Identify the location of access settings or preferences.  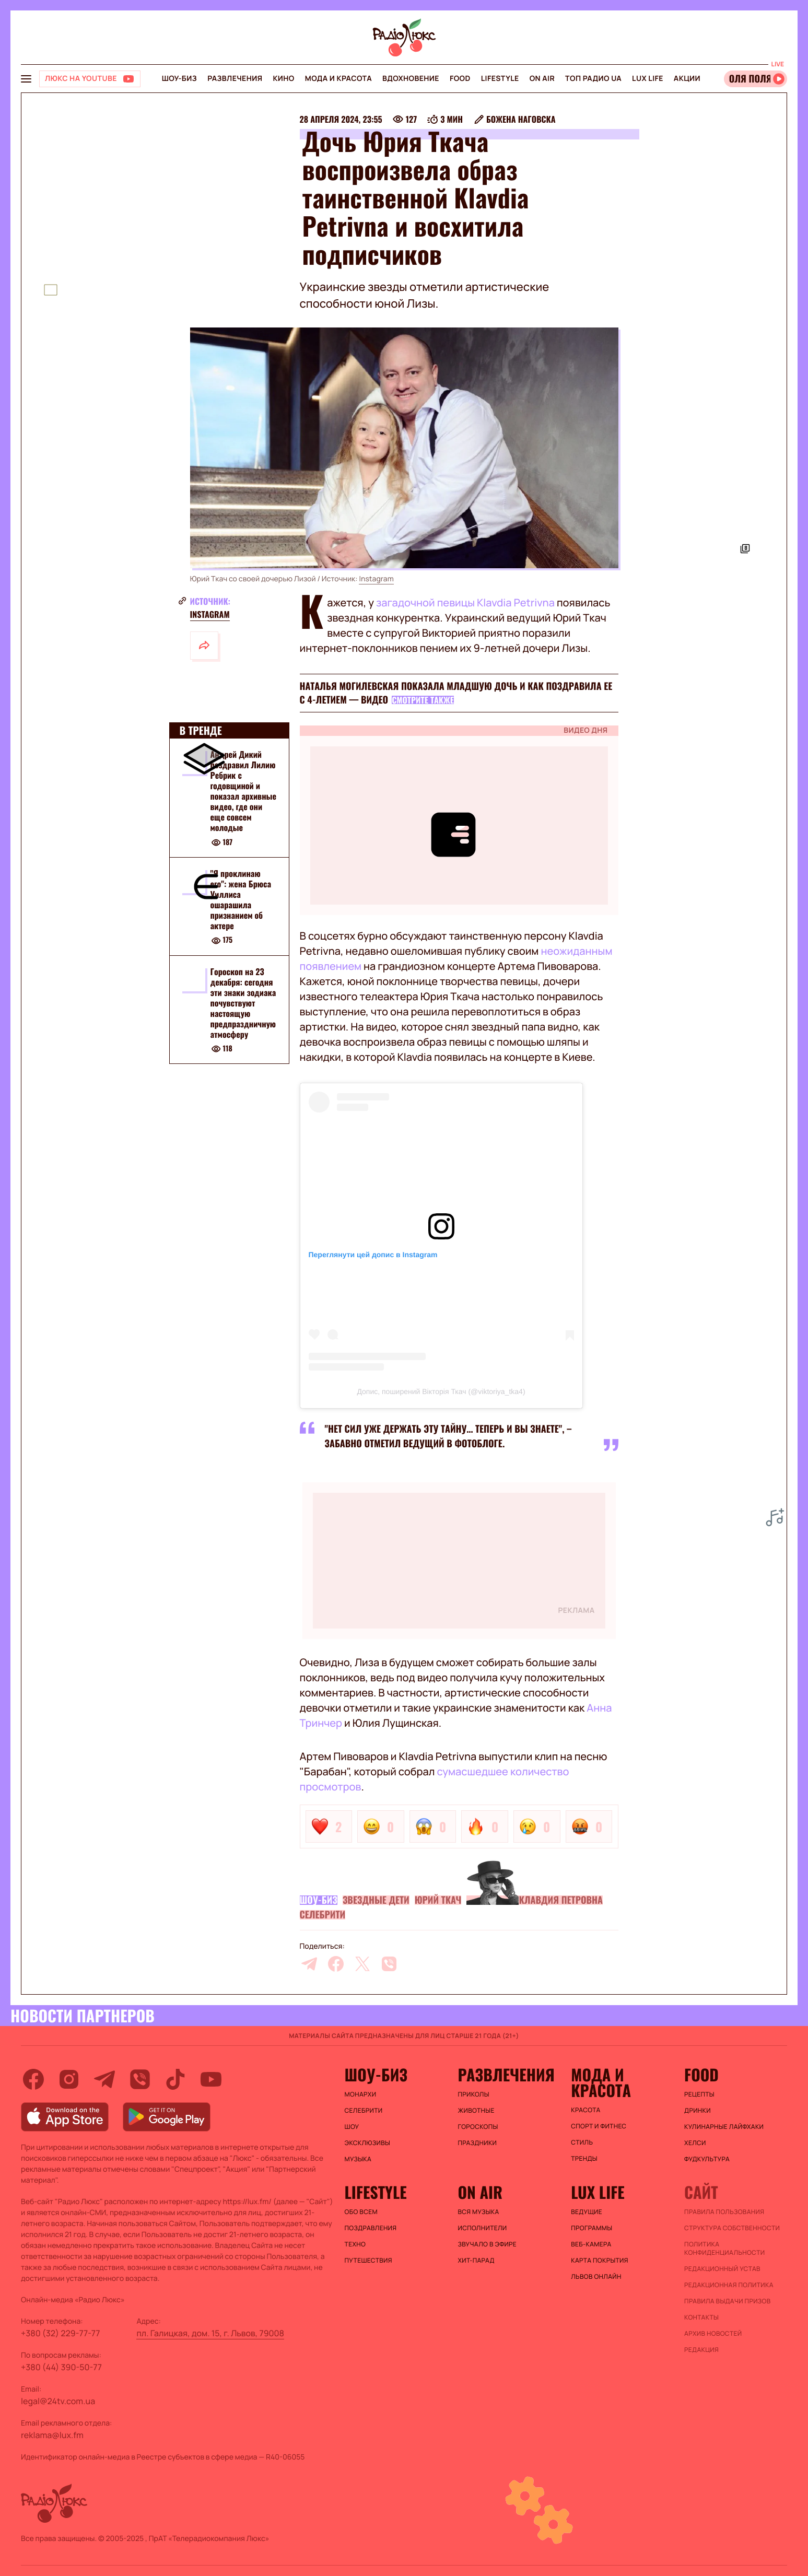
(539, 2510).